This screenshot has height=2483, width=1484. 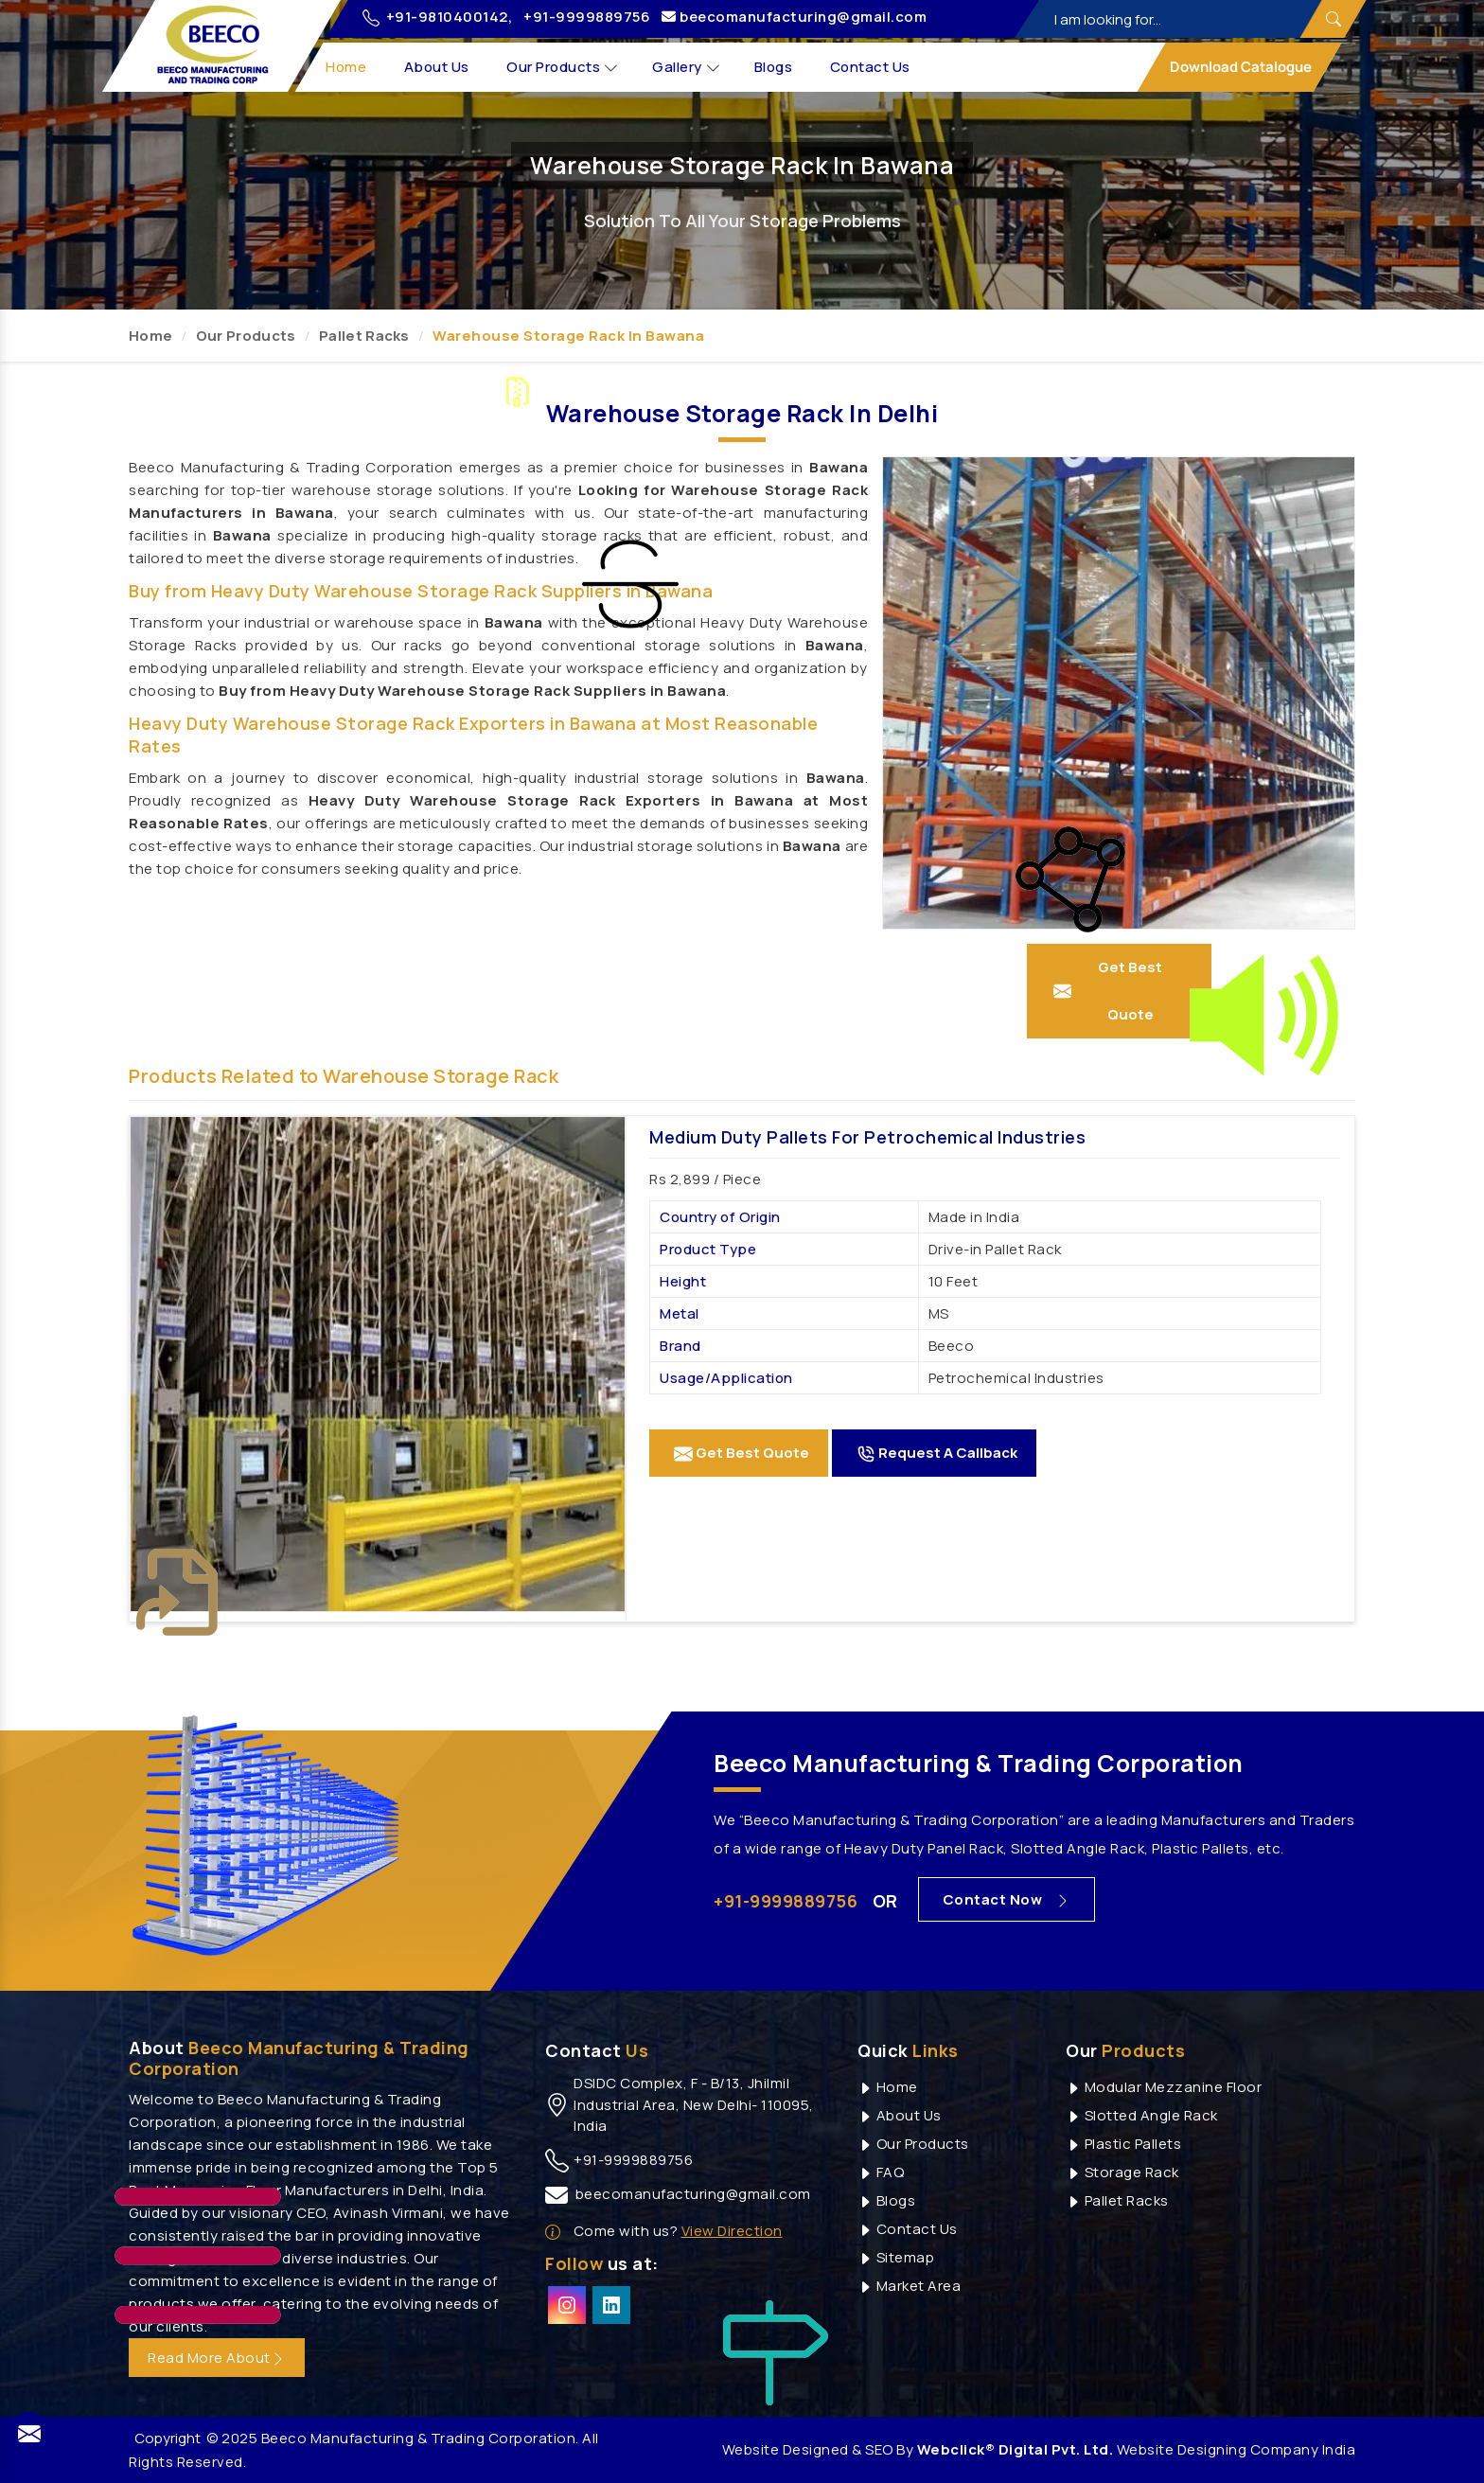 What do you see at coordinates (518, 392) in the screenshot?
I see `view or open a compressed zip file` at bounding box center [518, 392].